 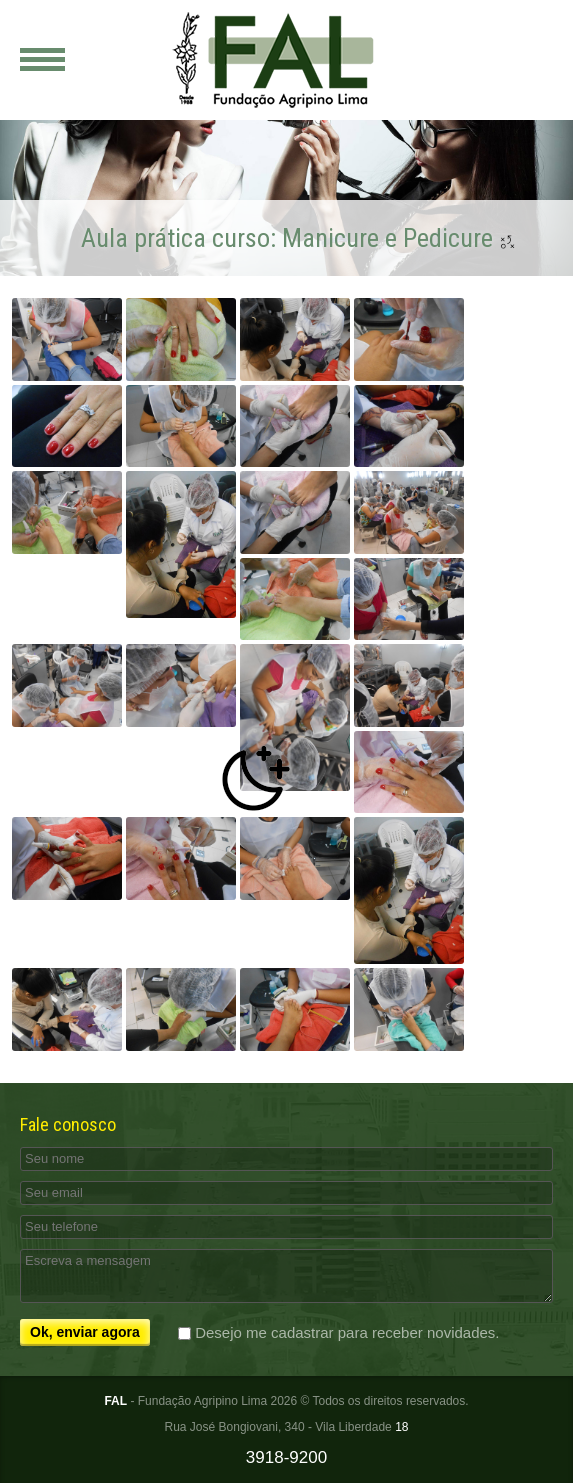 What do you see at coordinates (507, 242) in the screenshot?
I see `view game plan or strategy` at bounding box center [507, 242].